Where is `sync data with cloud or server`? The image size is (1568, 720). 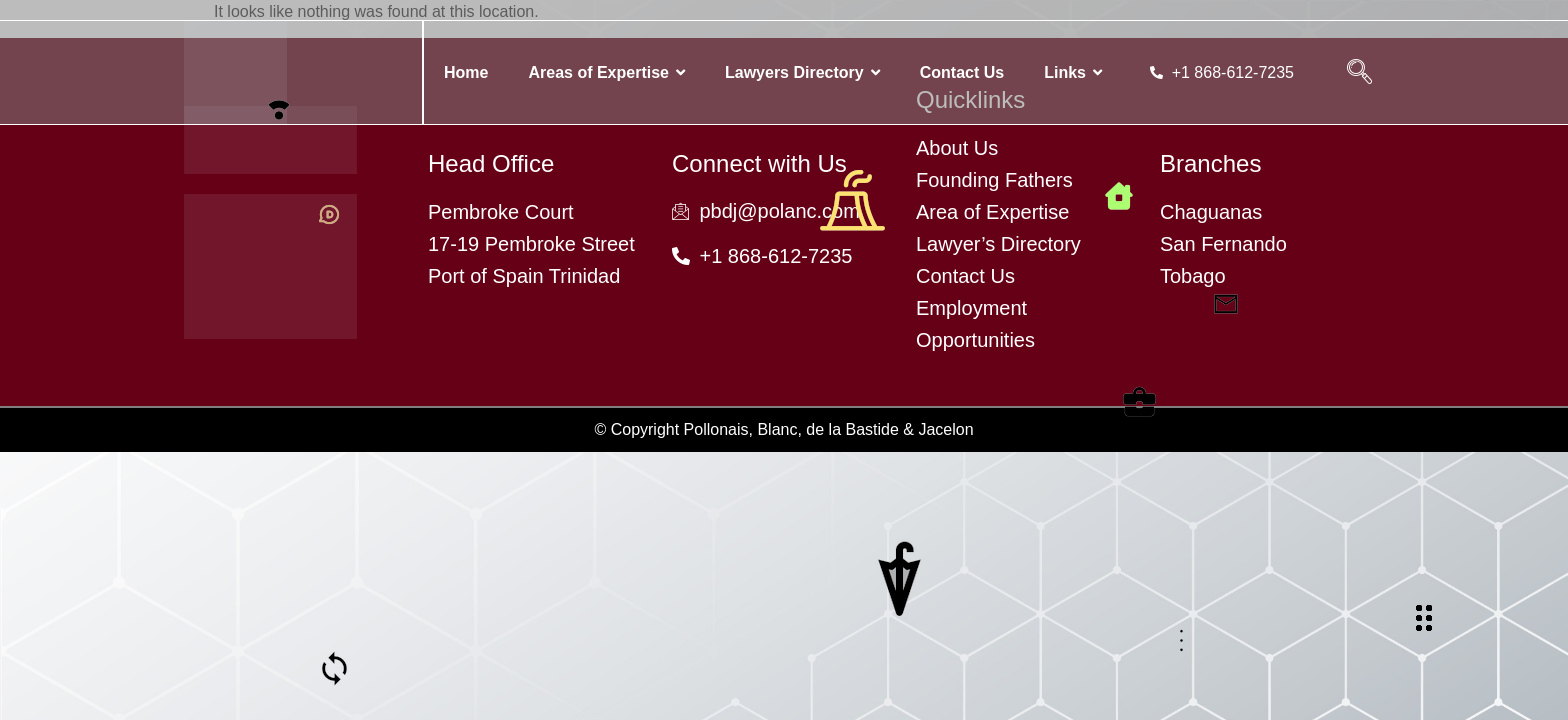
sync data with cloud or server is located at coordinates (334, 668).